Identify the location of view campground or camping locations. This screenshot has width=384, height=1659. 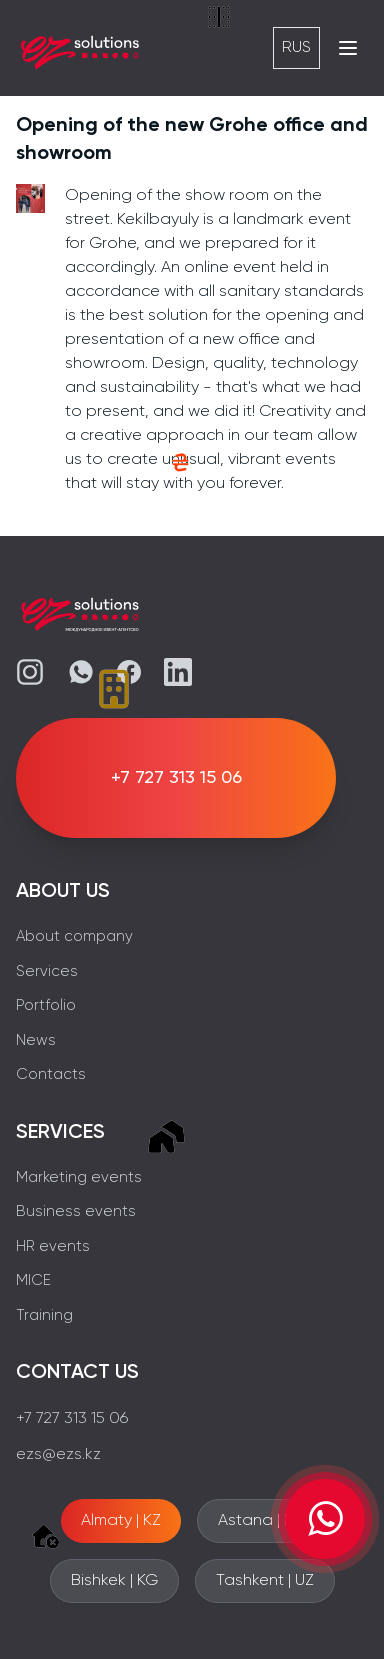
(166, 1136).